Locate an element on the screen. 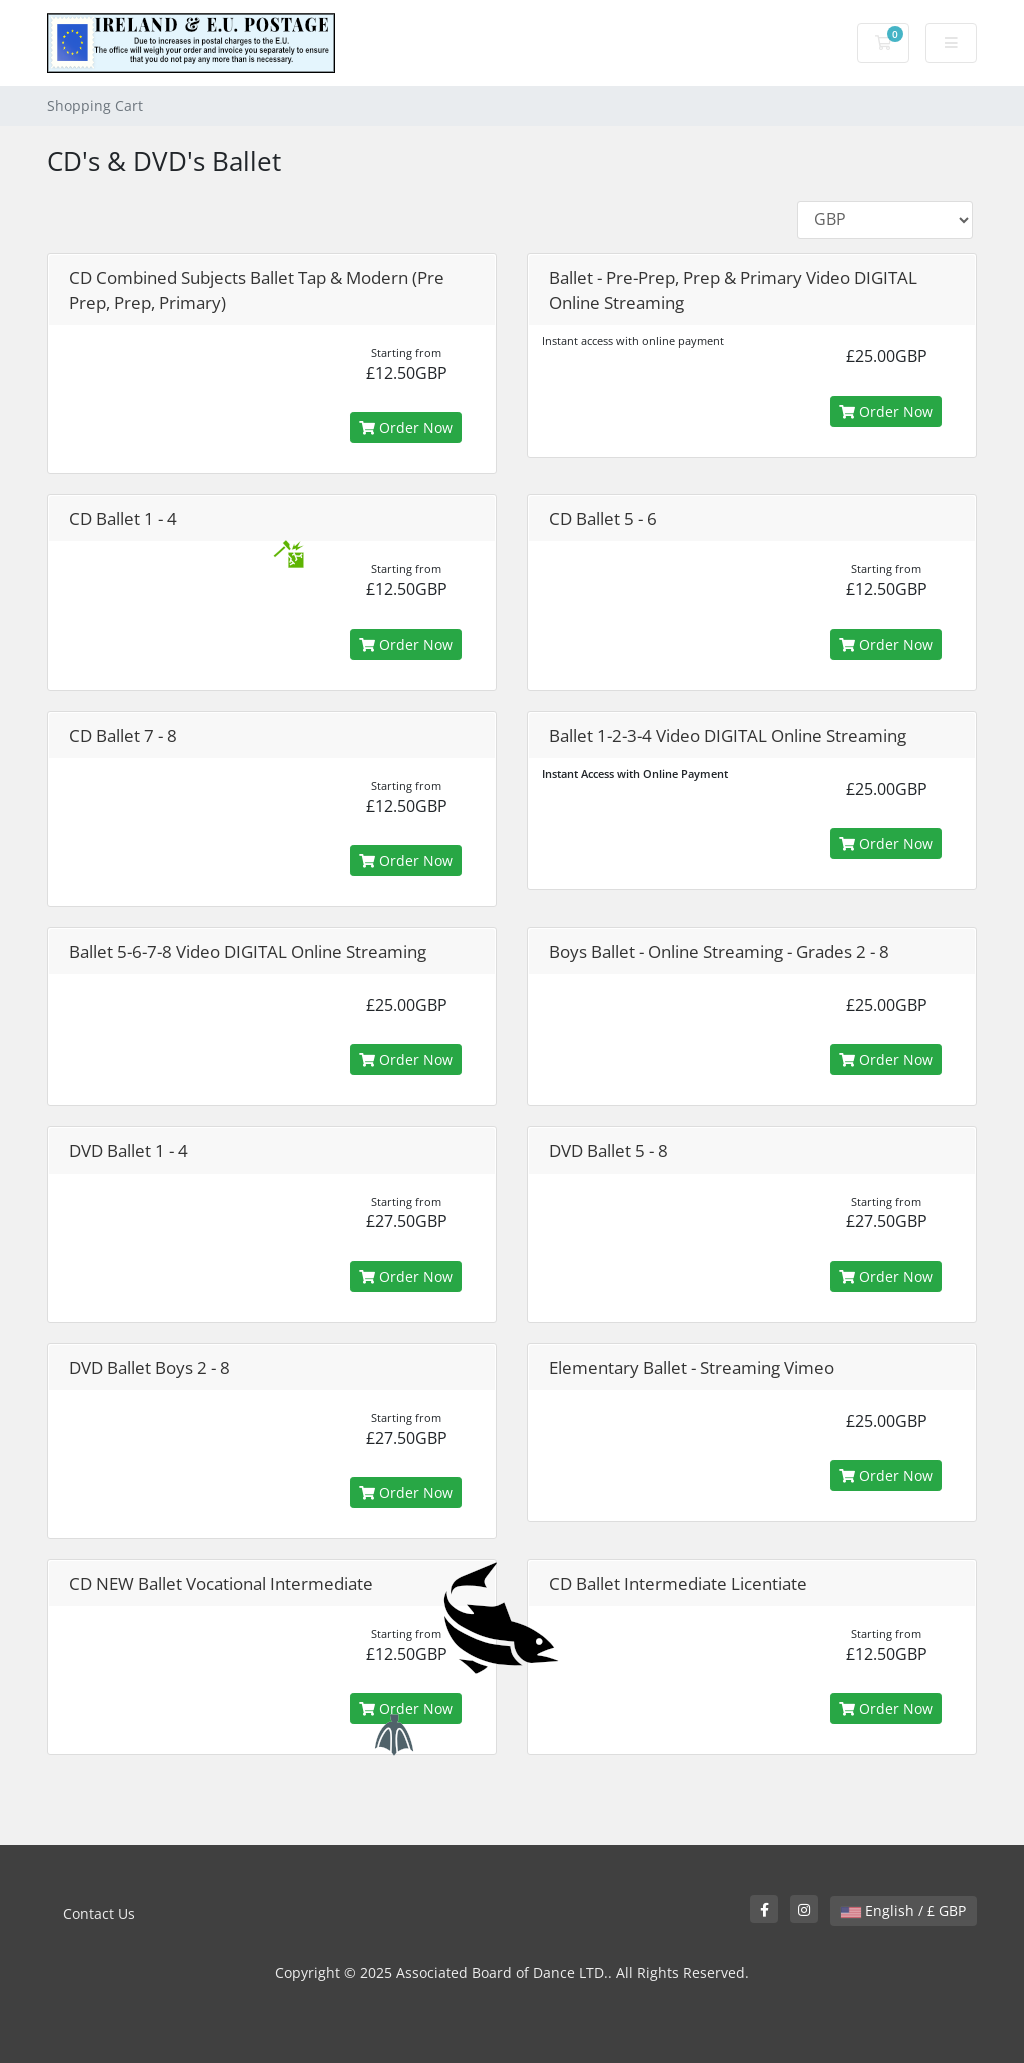 The image size is (1024, 2063). break or destroy an item is located at coordinates (288, 552).